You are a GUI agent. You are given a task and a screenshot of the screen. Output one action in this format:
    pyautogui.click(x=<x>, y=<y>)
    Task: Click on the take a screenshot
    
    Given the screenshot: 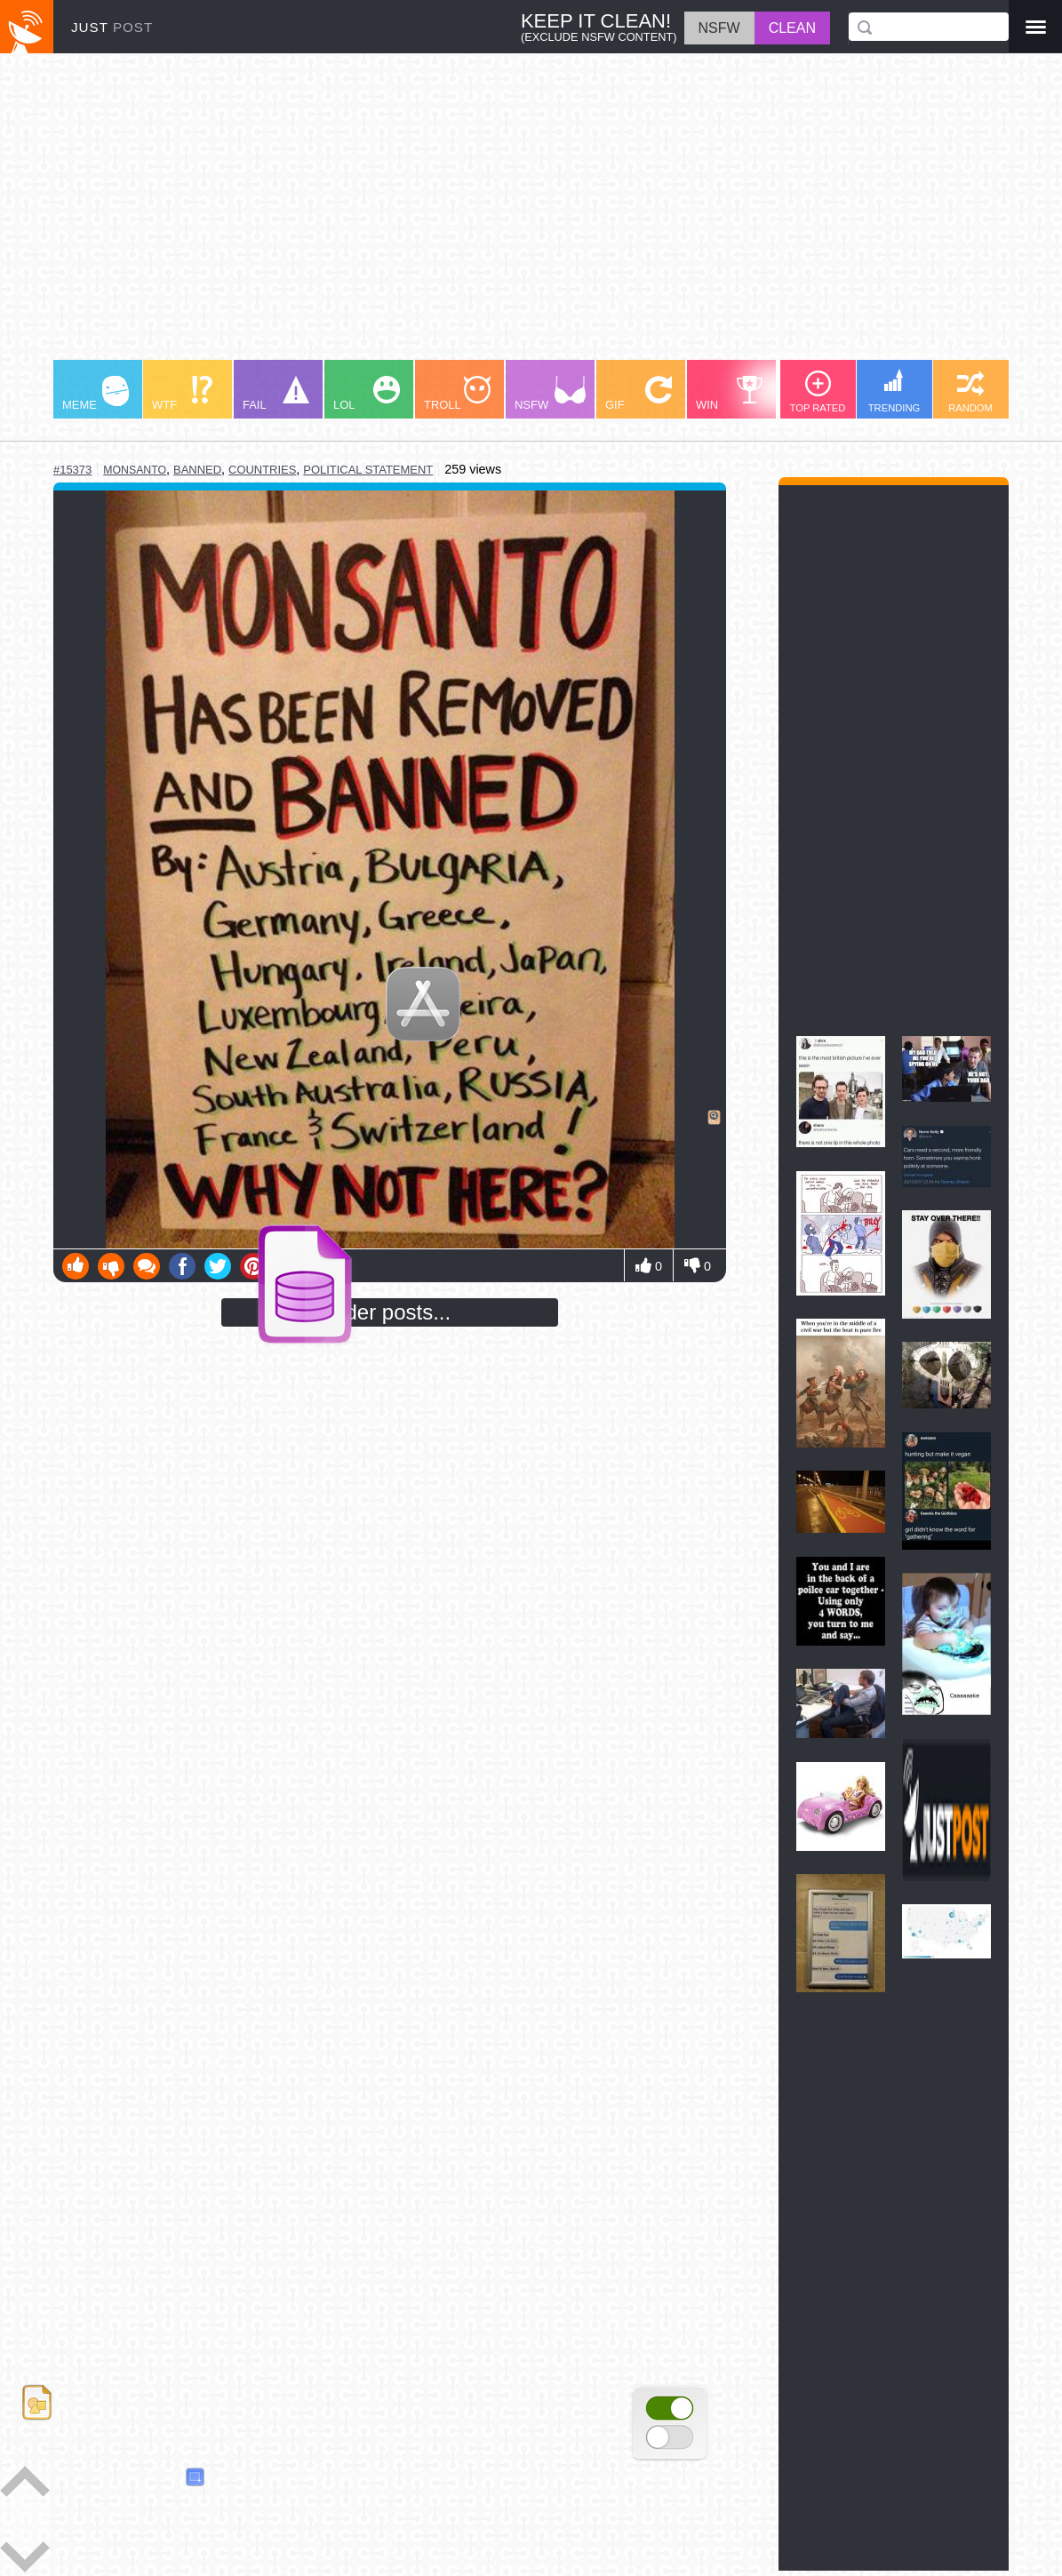 What is the action you would take?
    pyautogui.click(x=195, y=2476)
    